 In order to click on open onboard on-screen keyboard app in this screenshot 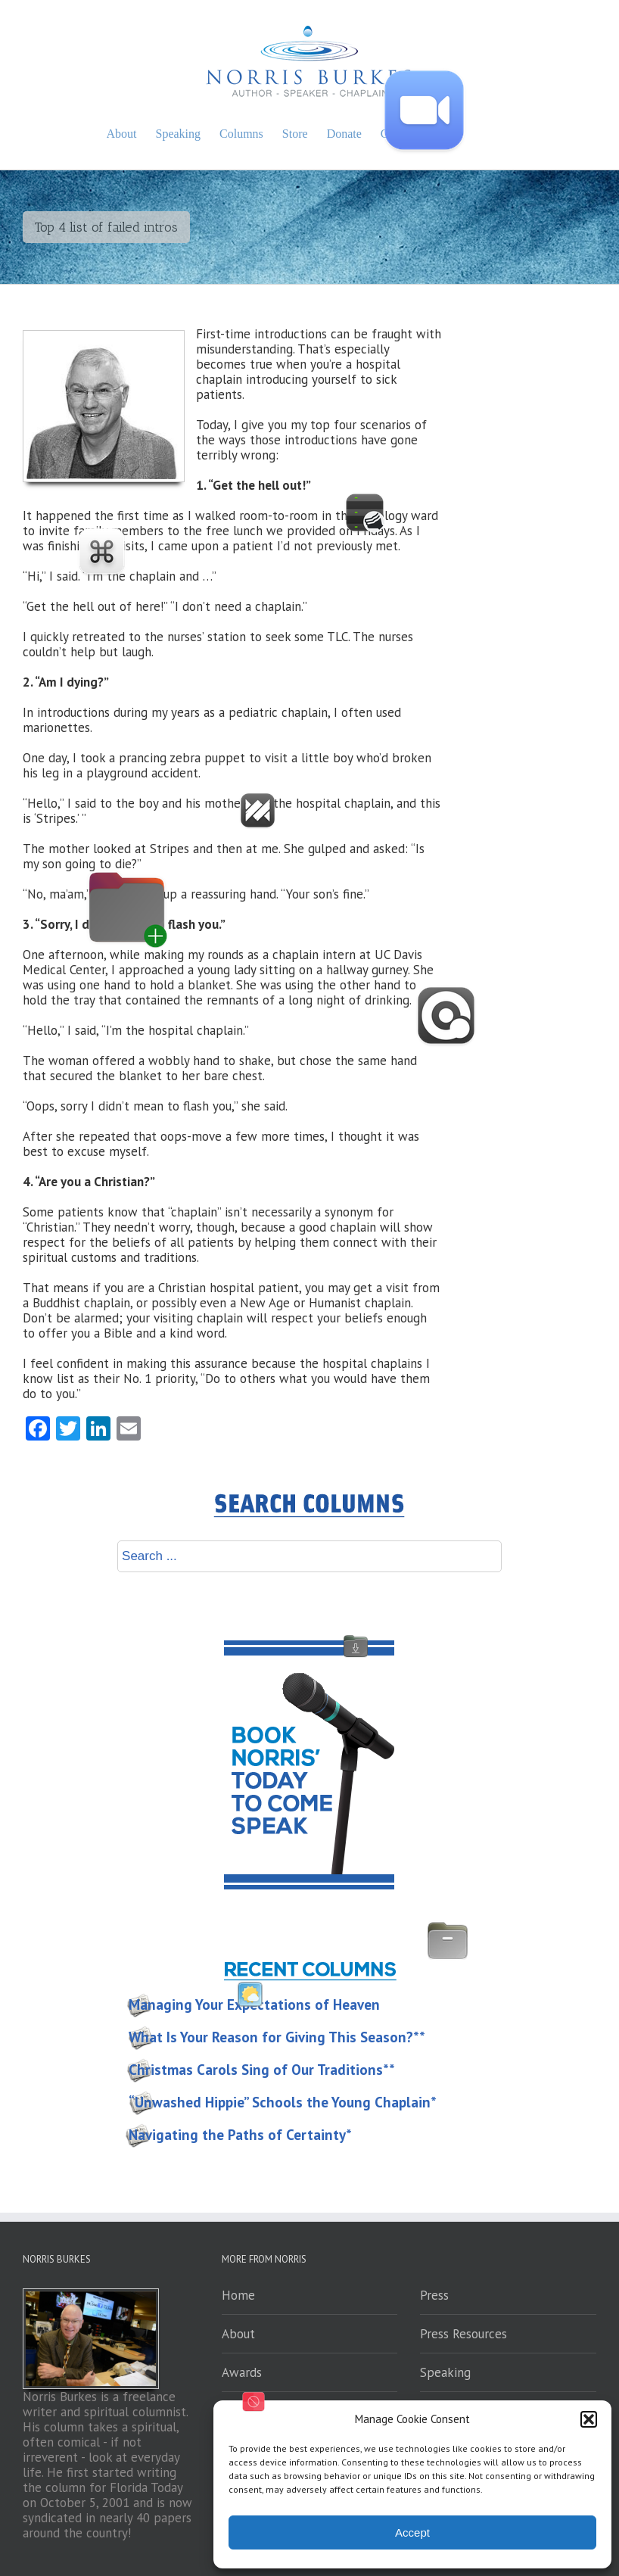, I will do `click(101, 551)`.